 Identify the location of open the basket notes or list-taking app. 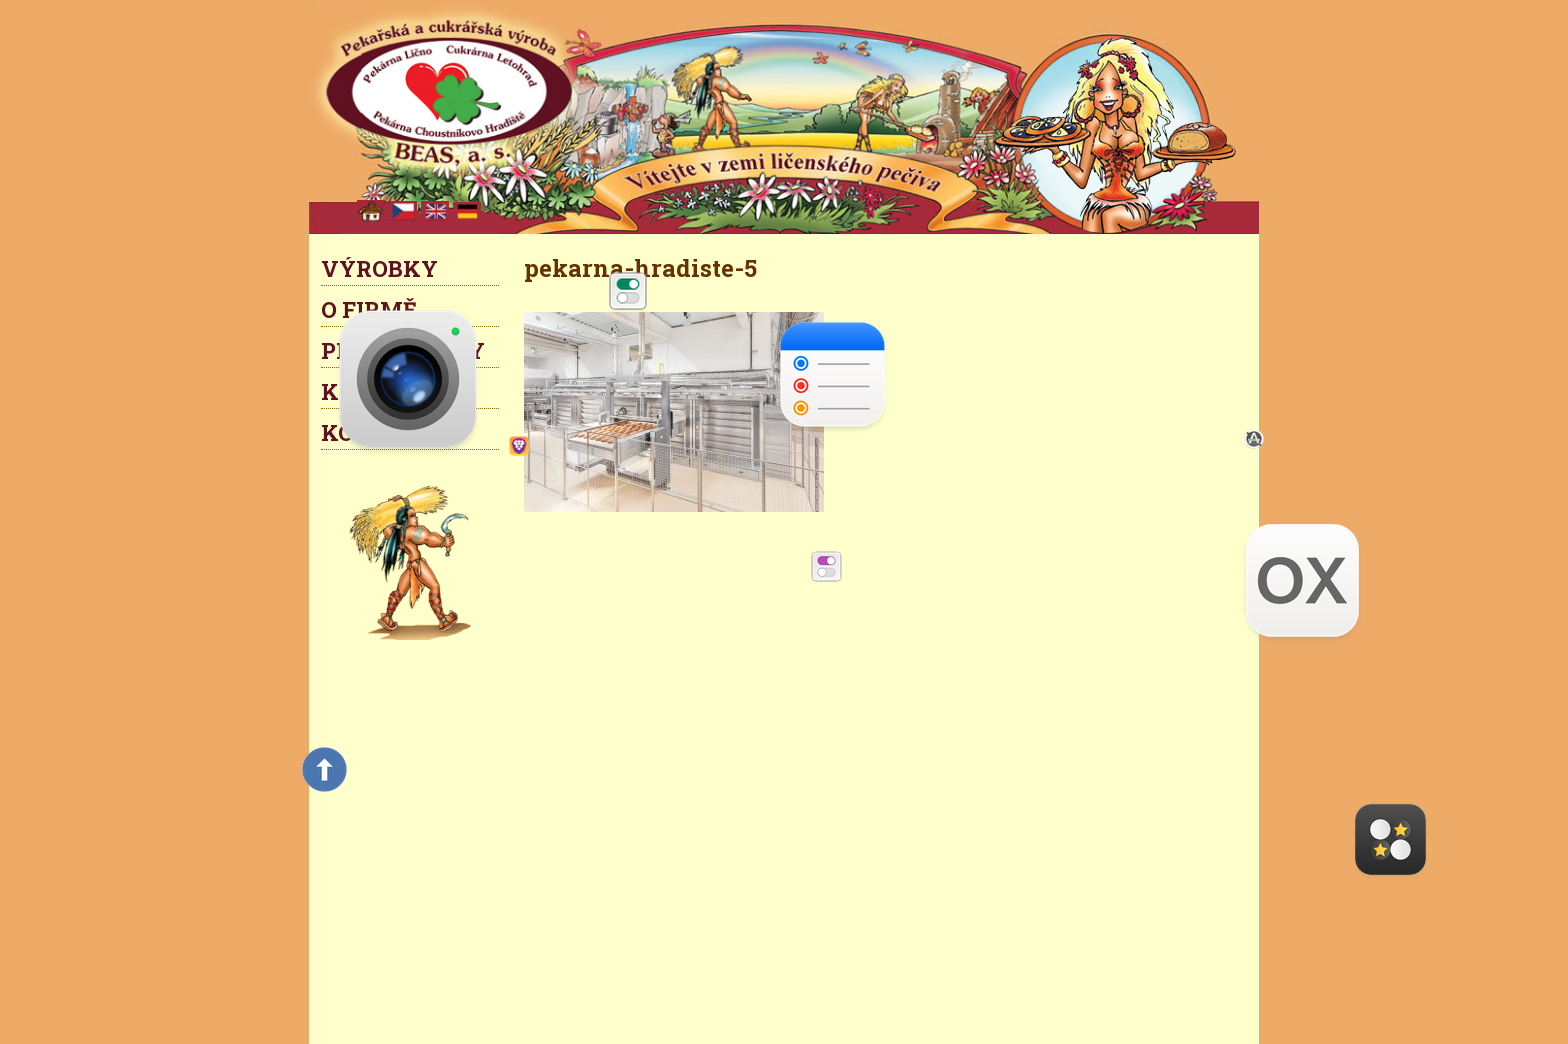
(832, 374).